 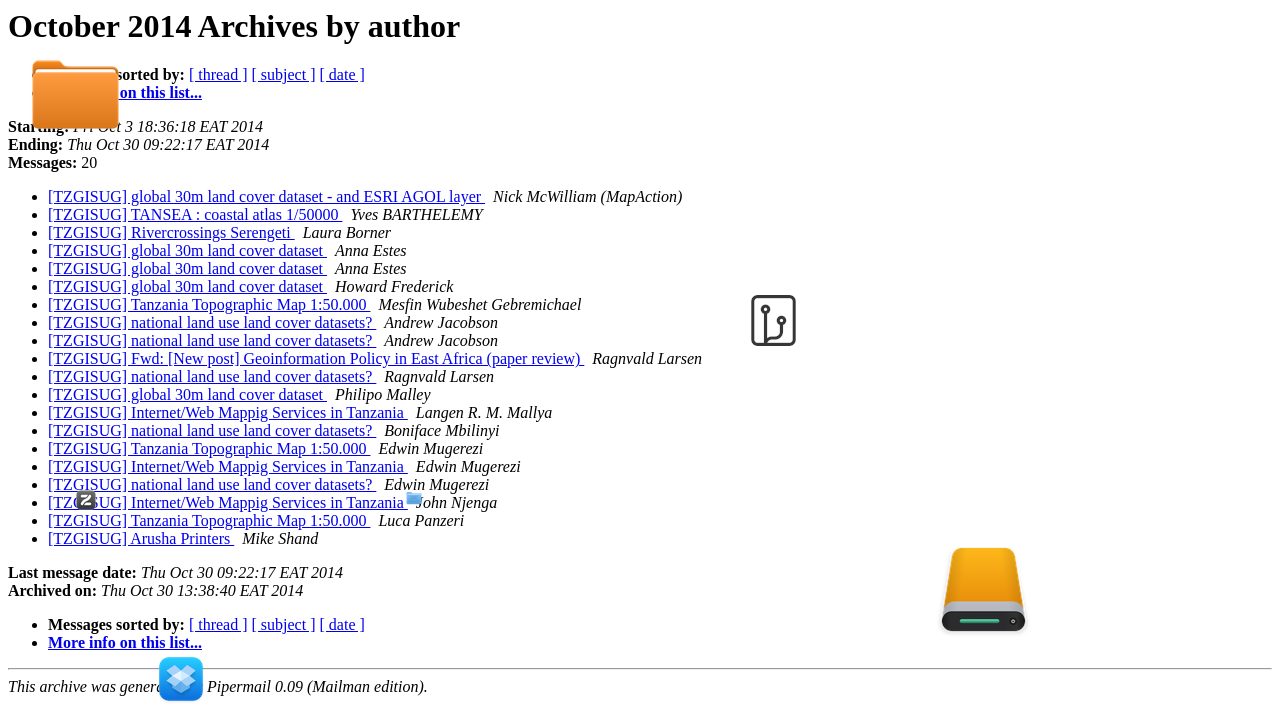 I want to click on open your music folder, so click(x=414, y=498).